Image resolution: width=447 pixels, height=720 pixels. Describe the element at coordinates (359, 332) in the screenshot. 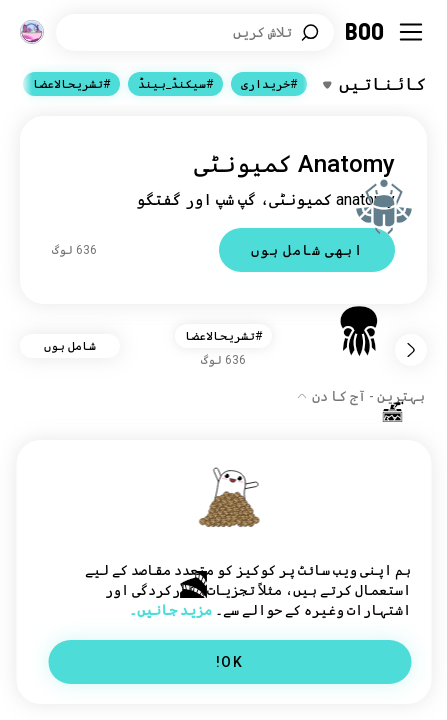

I see `select squid or cephalopod character` at that location.